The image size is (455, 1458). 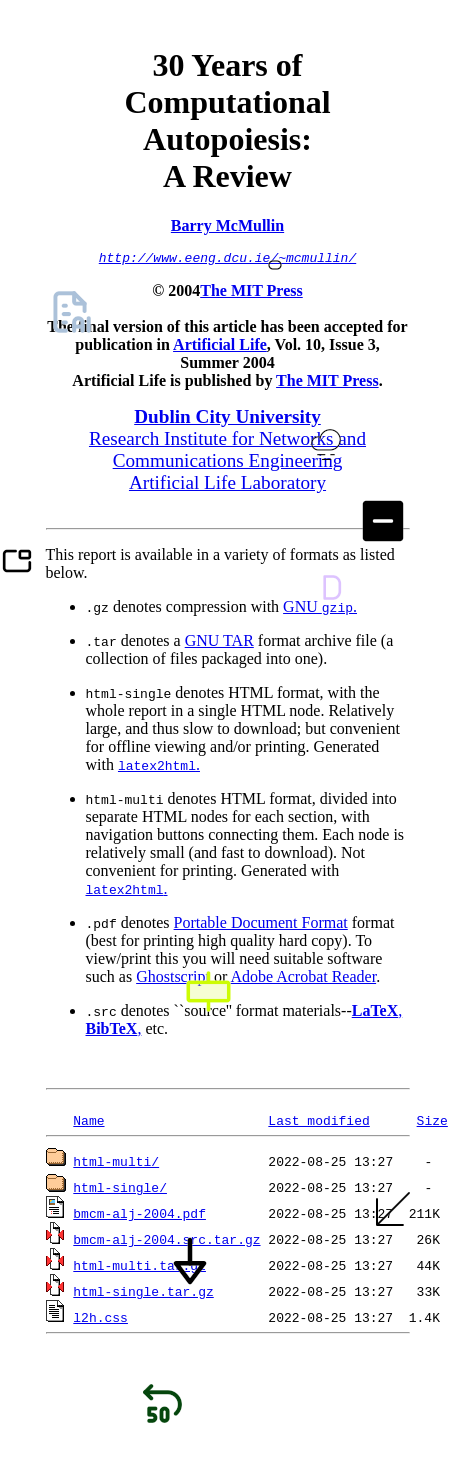 I want to click on navigate to the bottom-left corner, so click(x=393, y=1209).